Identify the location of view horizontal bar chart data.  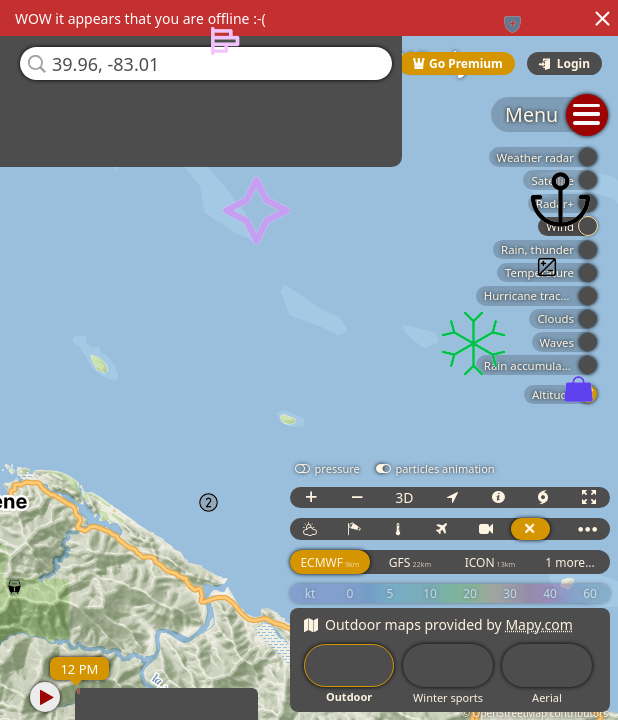
(224, 41).